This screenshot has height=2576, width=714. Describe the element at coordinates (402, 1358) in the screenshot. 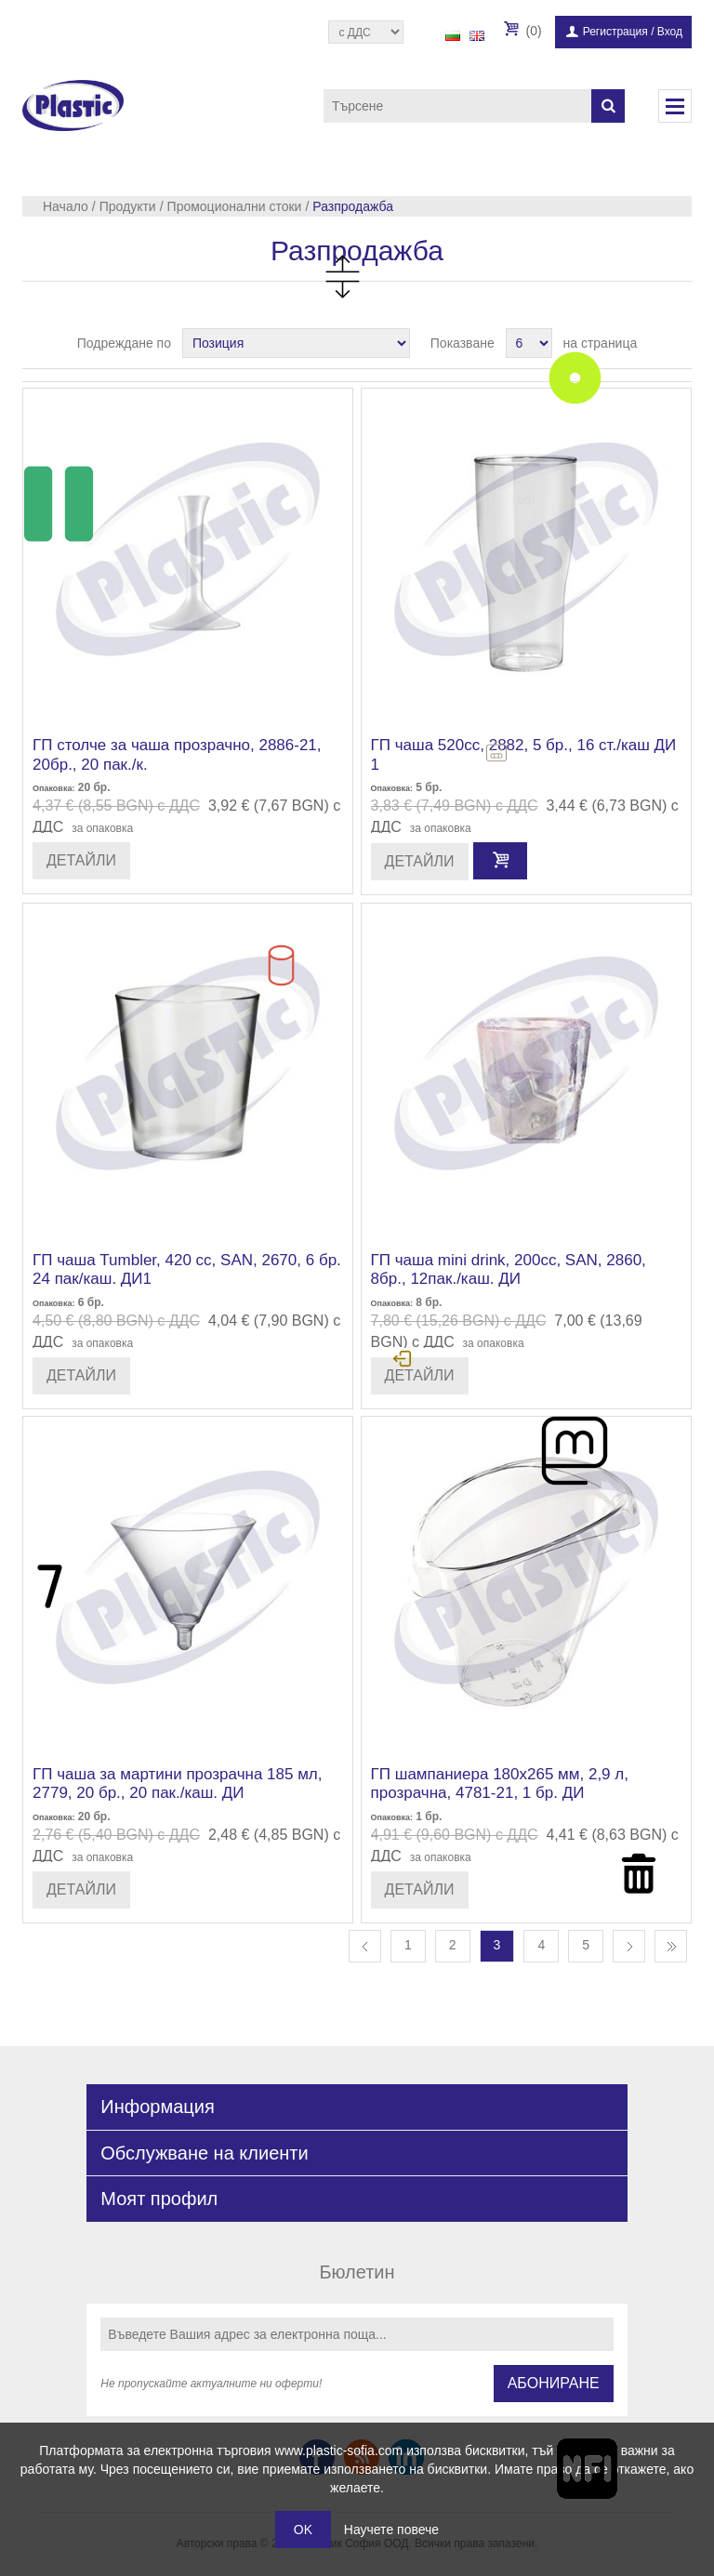

I see `log out of your account` at that location.